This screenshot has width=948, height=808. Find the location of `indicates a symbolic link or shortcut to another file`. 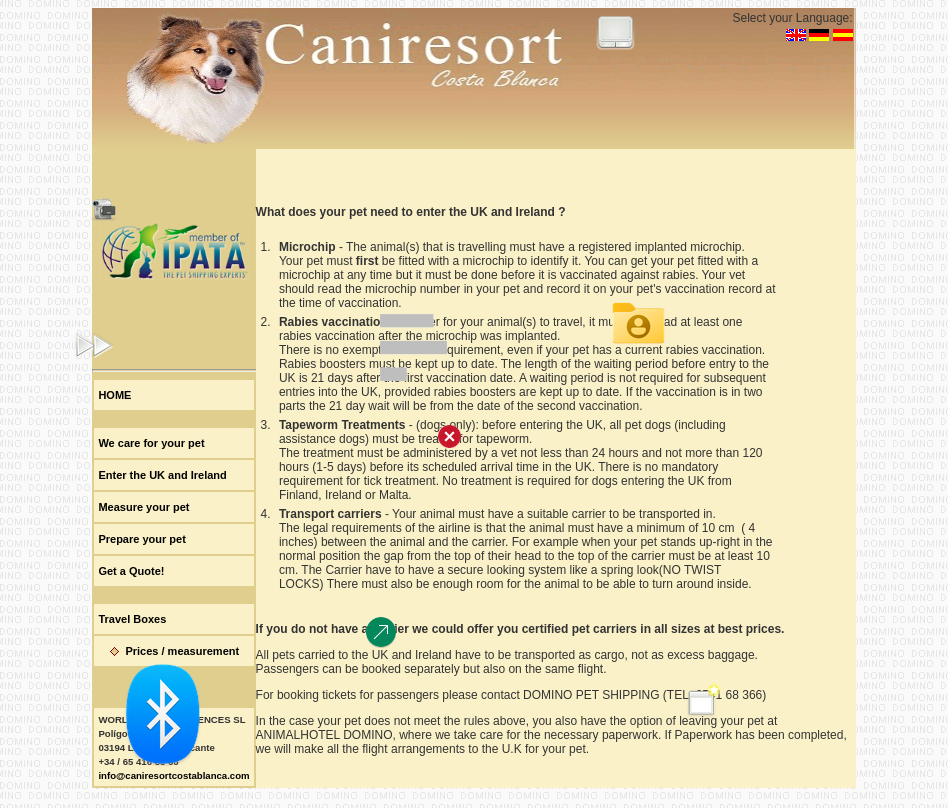

indicates a symbolic link or shortcut to another file is located at coordinates (381, 632).